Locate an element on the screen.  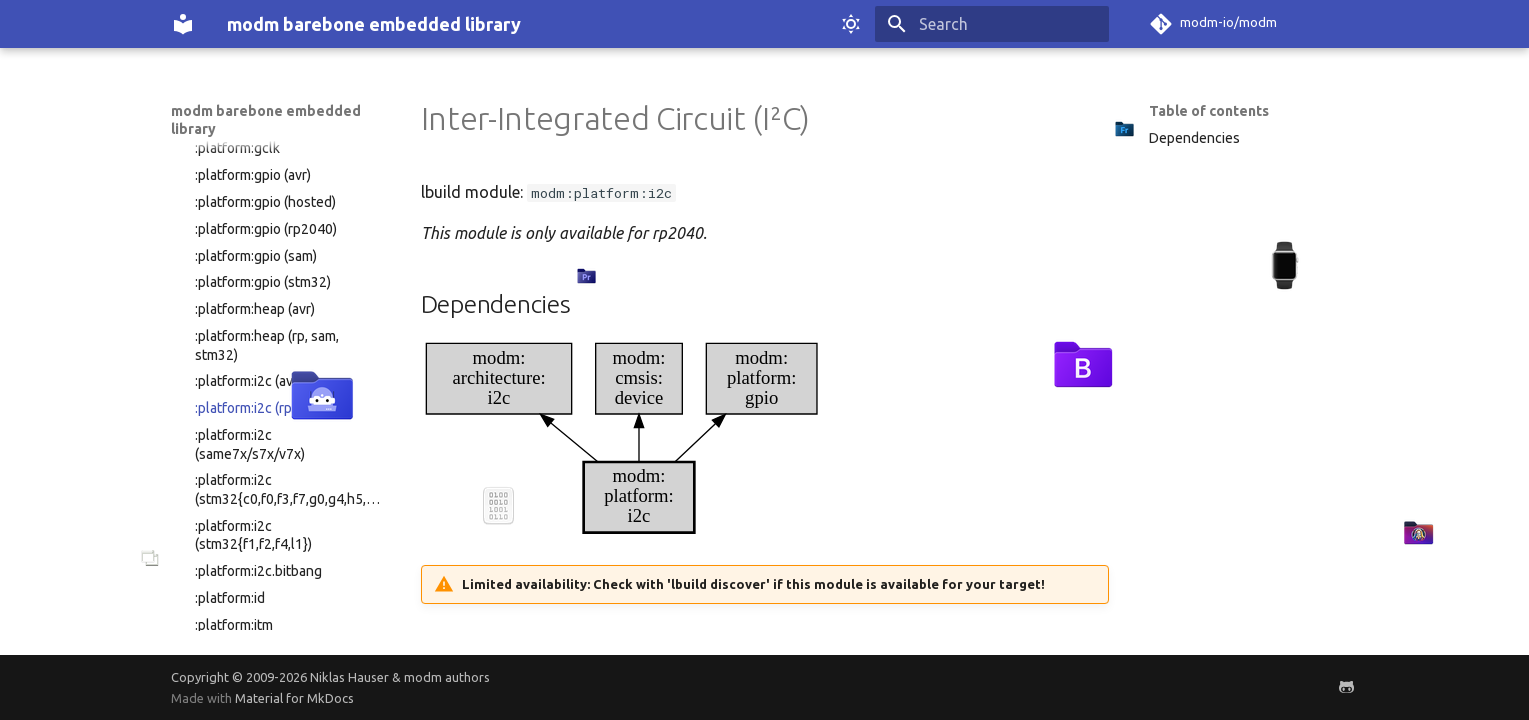
open folder containing discord bot files is located at coordinates (322, 397).